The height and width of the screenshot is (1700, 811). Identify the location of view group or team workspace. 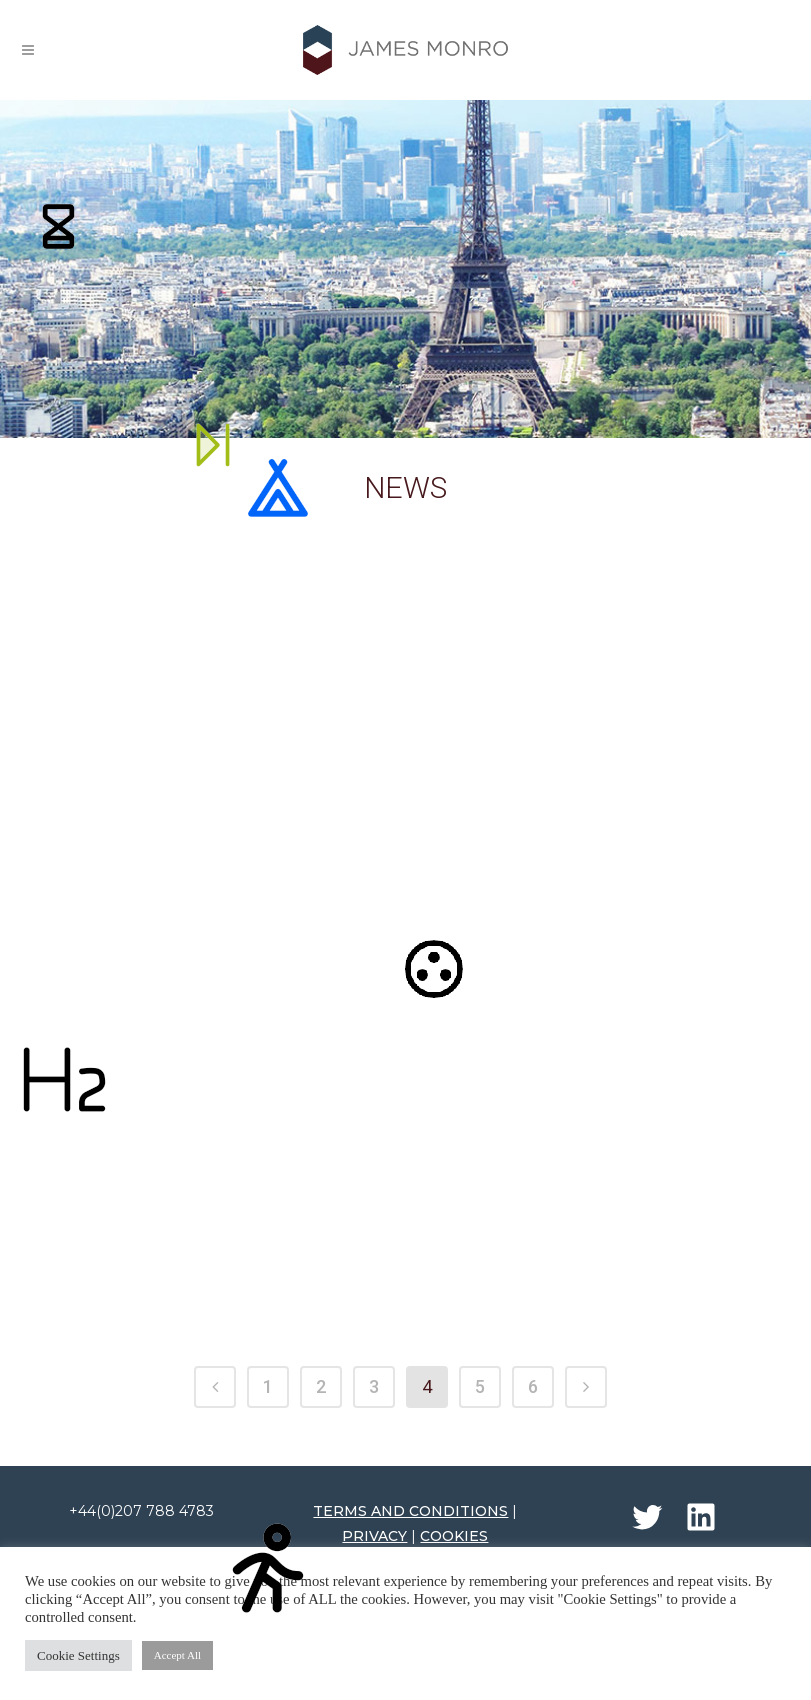
(434, 969).